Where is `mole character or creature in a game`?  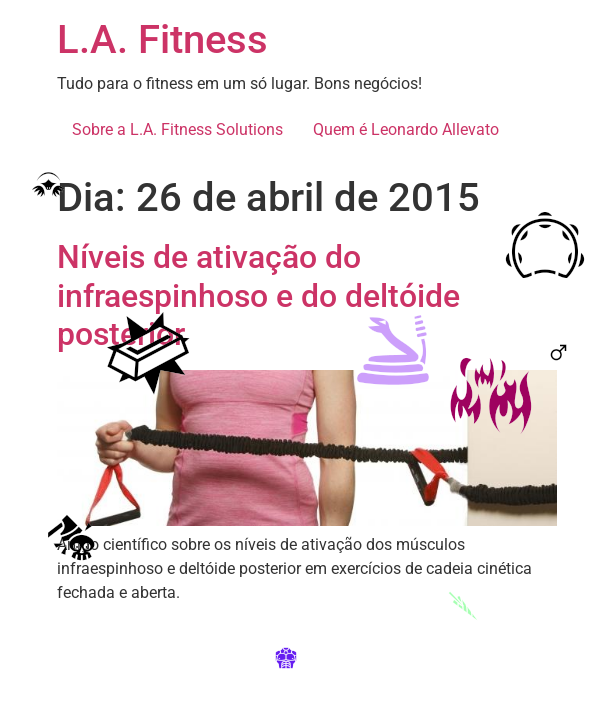 mole character or creature in a game is located at coordinates (48, 182).